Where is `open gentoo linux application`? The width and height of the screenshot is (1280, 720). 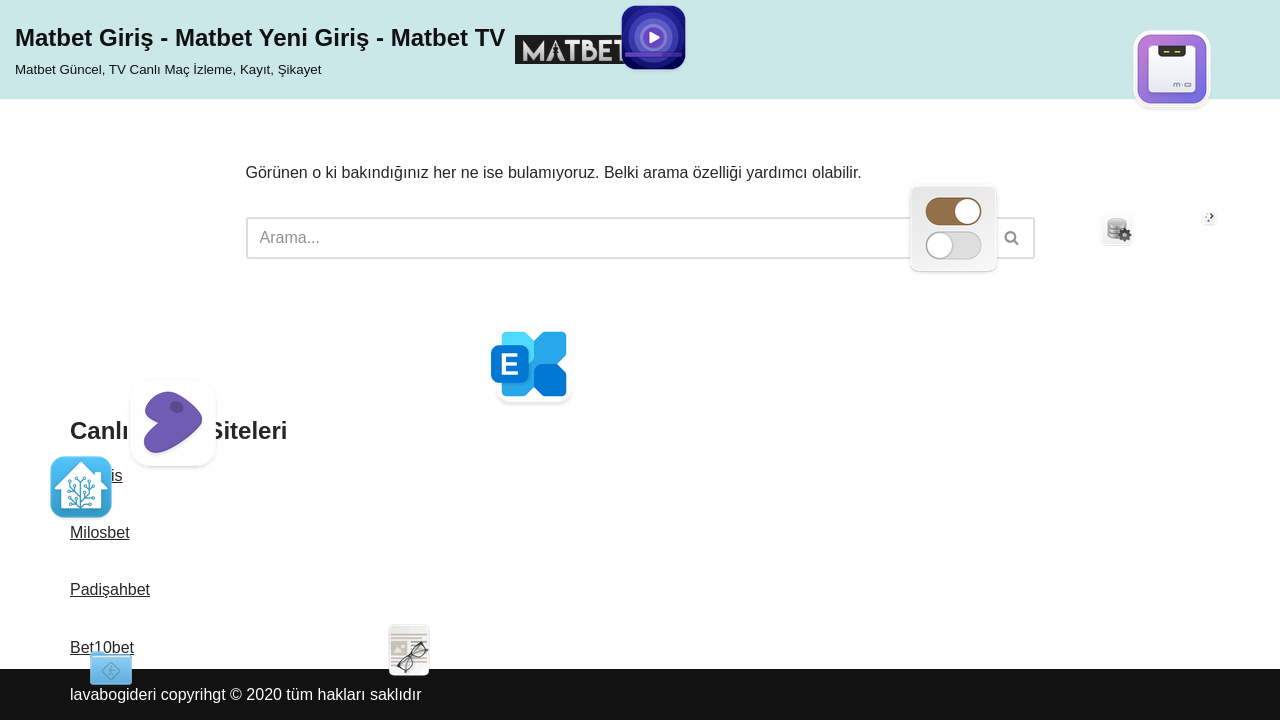
open gentoo linux application is located at coordinates (173, 423).